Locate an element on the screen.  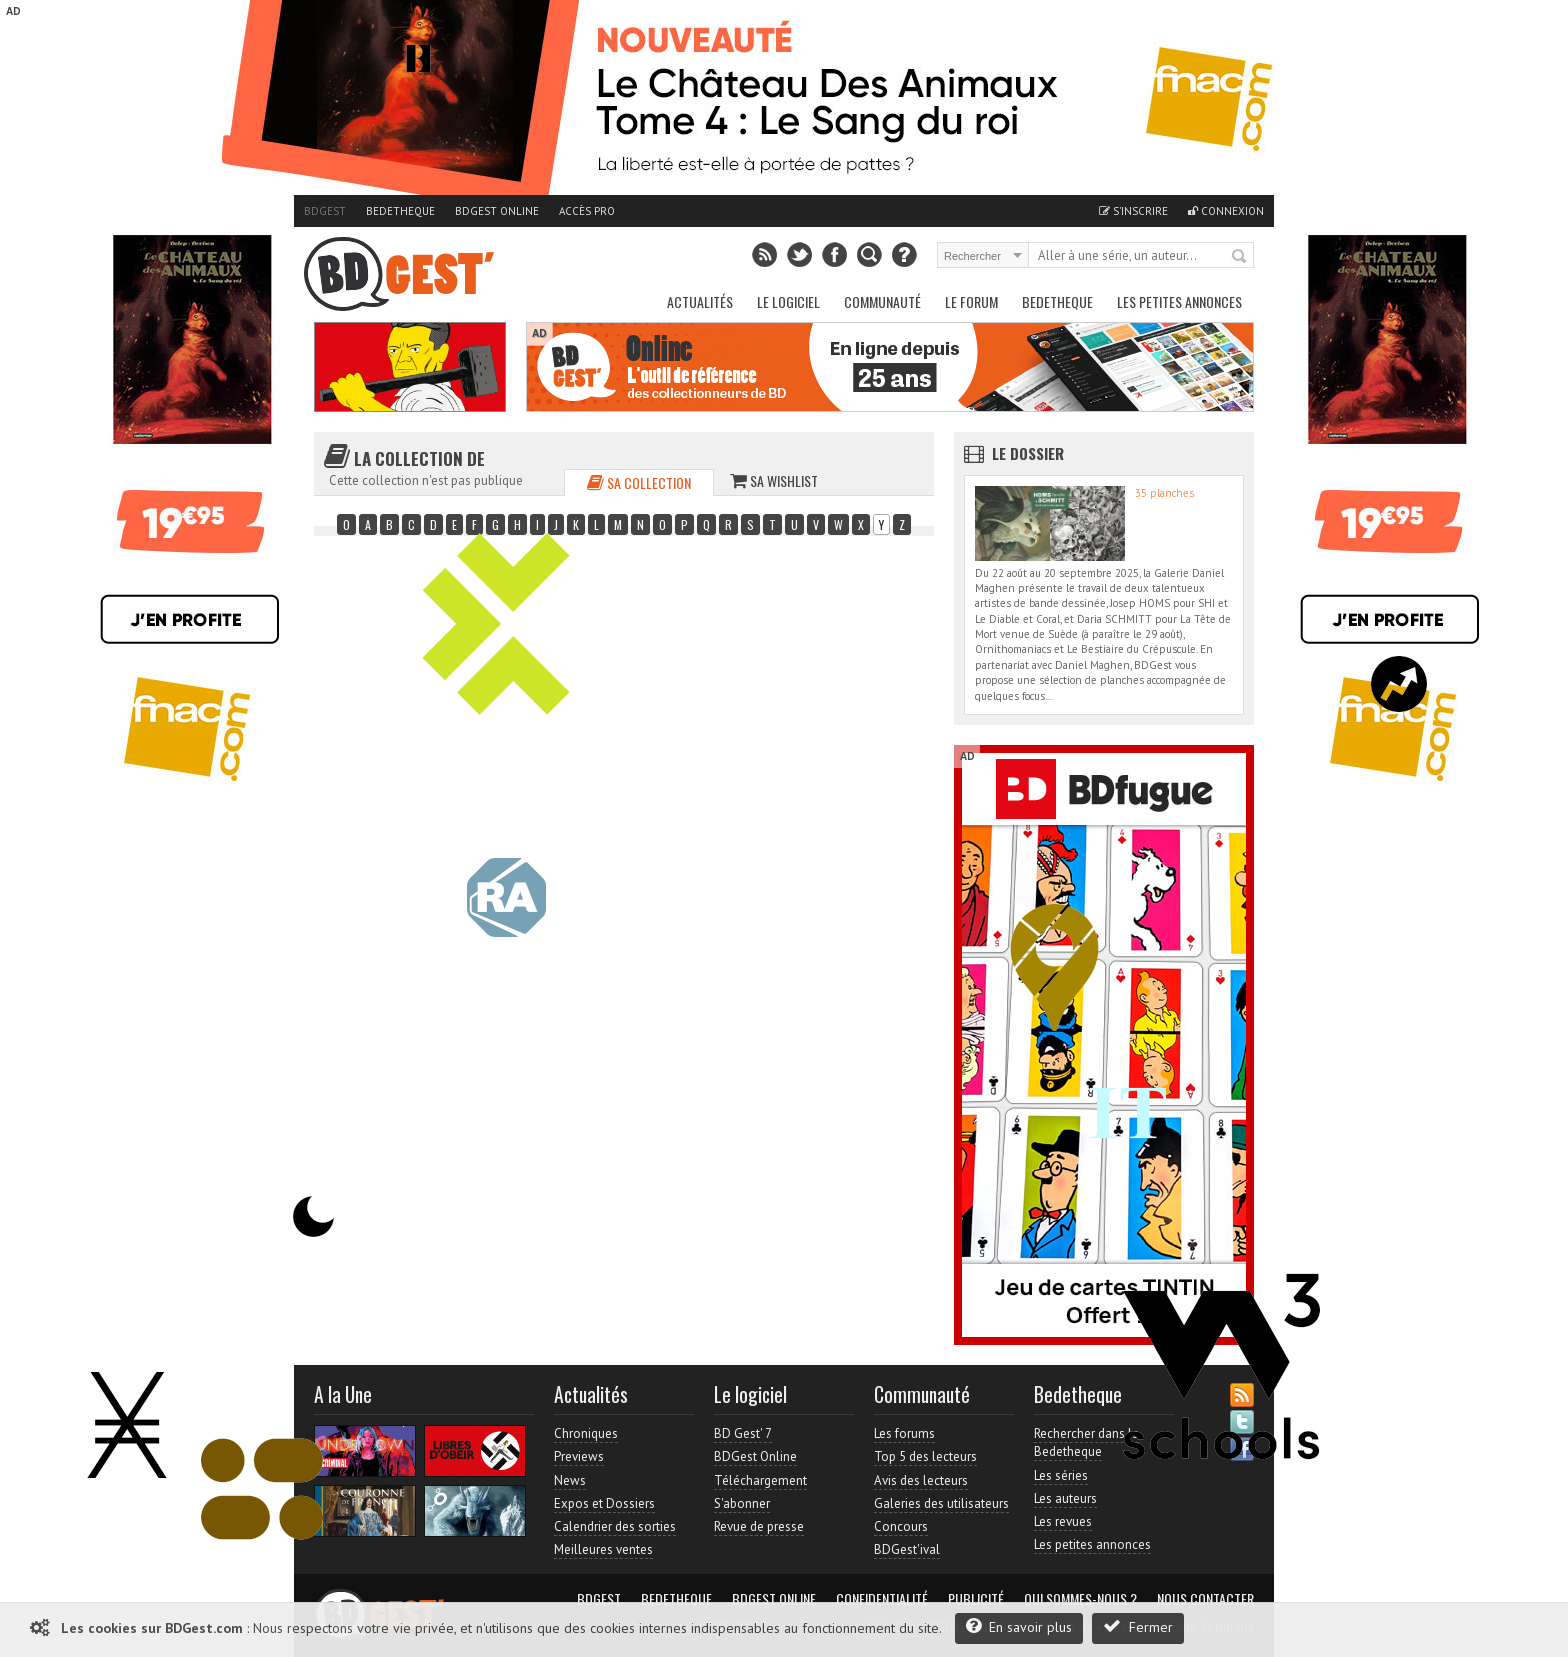
visit rockwell automation website is located at coordinates (506, 897).